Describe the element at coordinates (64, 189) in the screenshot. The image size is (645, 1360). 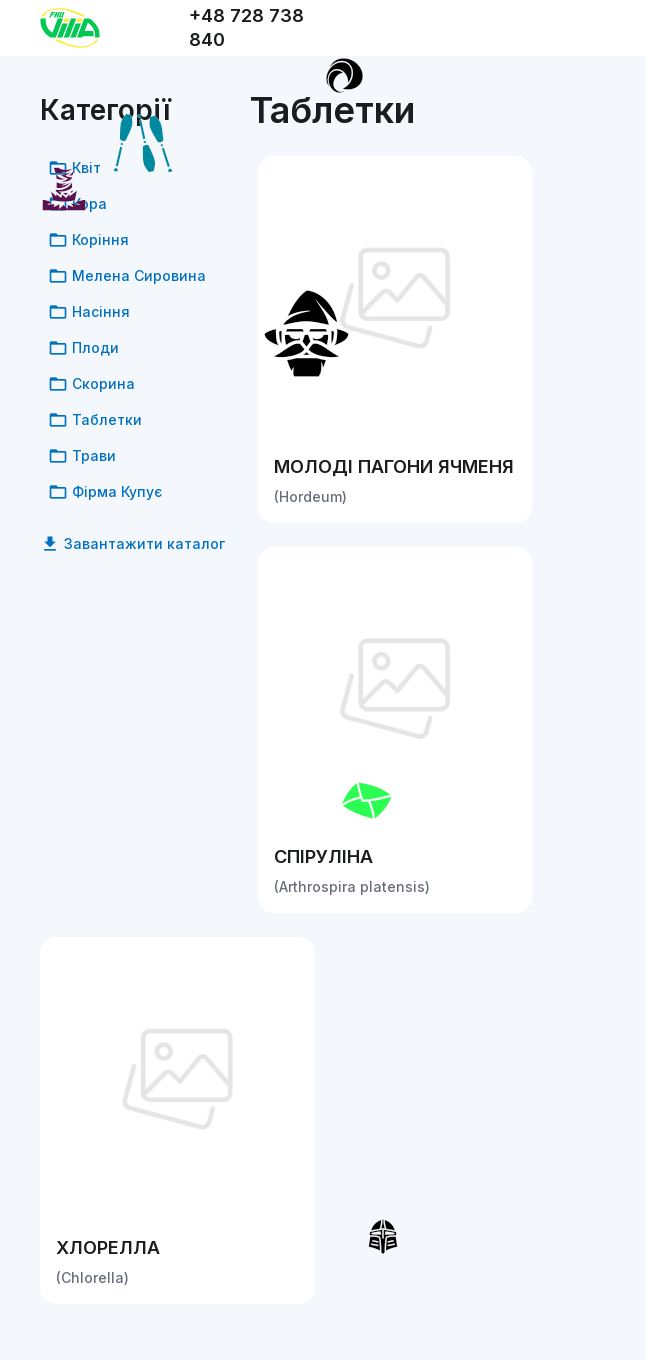
I see `activate tornado stomp attack` at that location.